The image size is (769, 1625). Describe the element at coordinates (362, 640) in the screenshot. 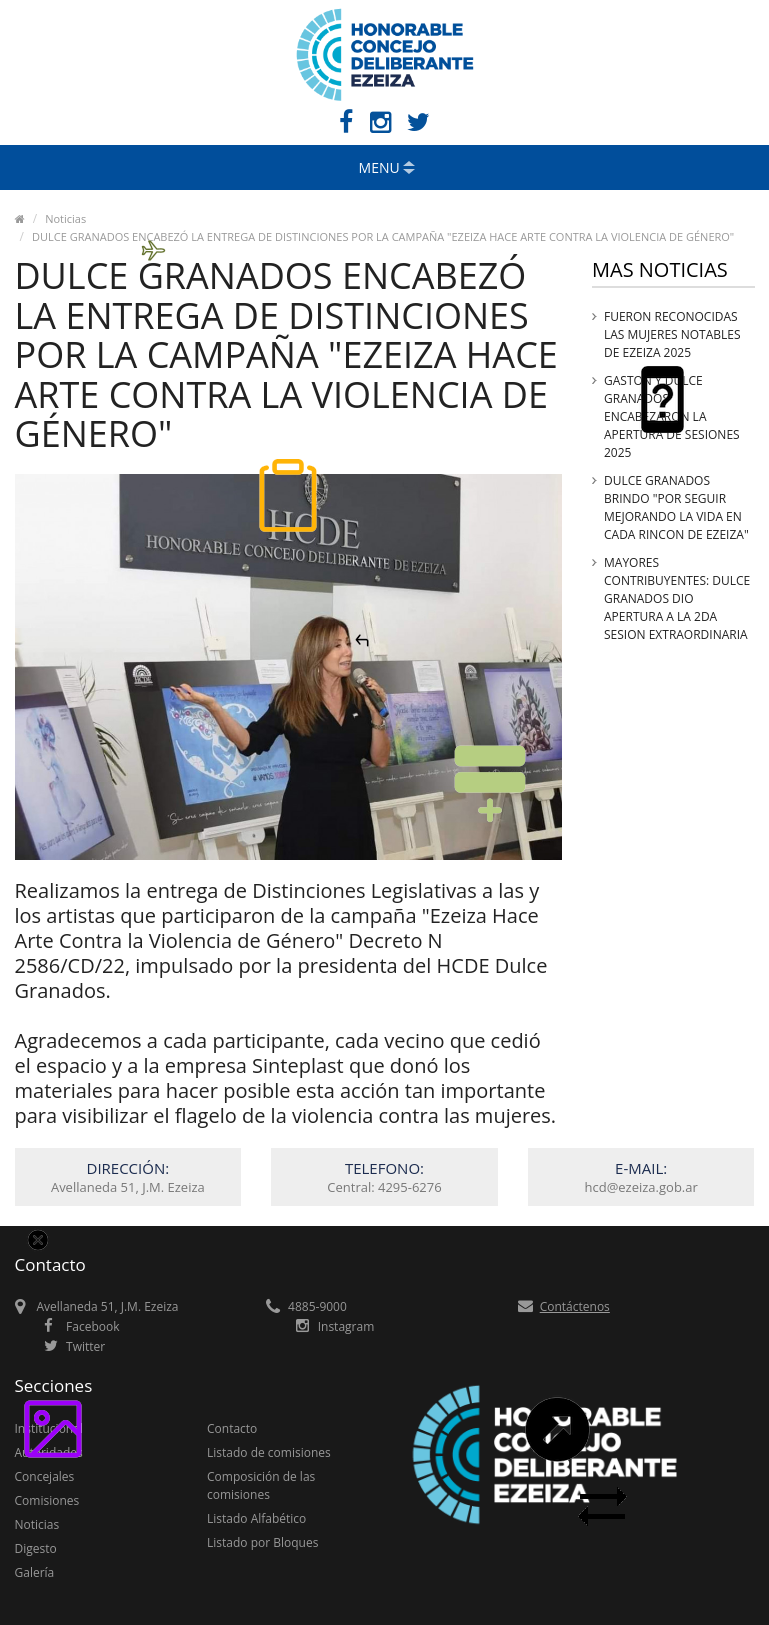

I see `go back to previous screen` at that location.